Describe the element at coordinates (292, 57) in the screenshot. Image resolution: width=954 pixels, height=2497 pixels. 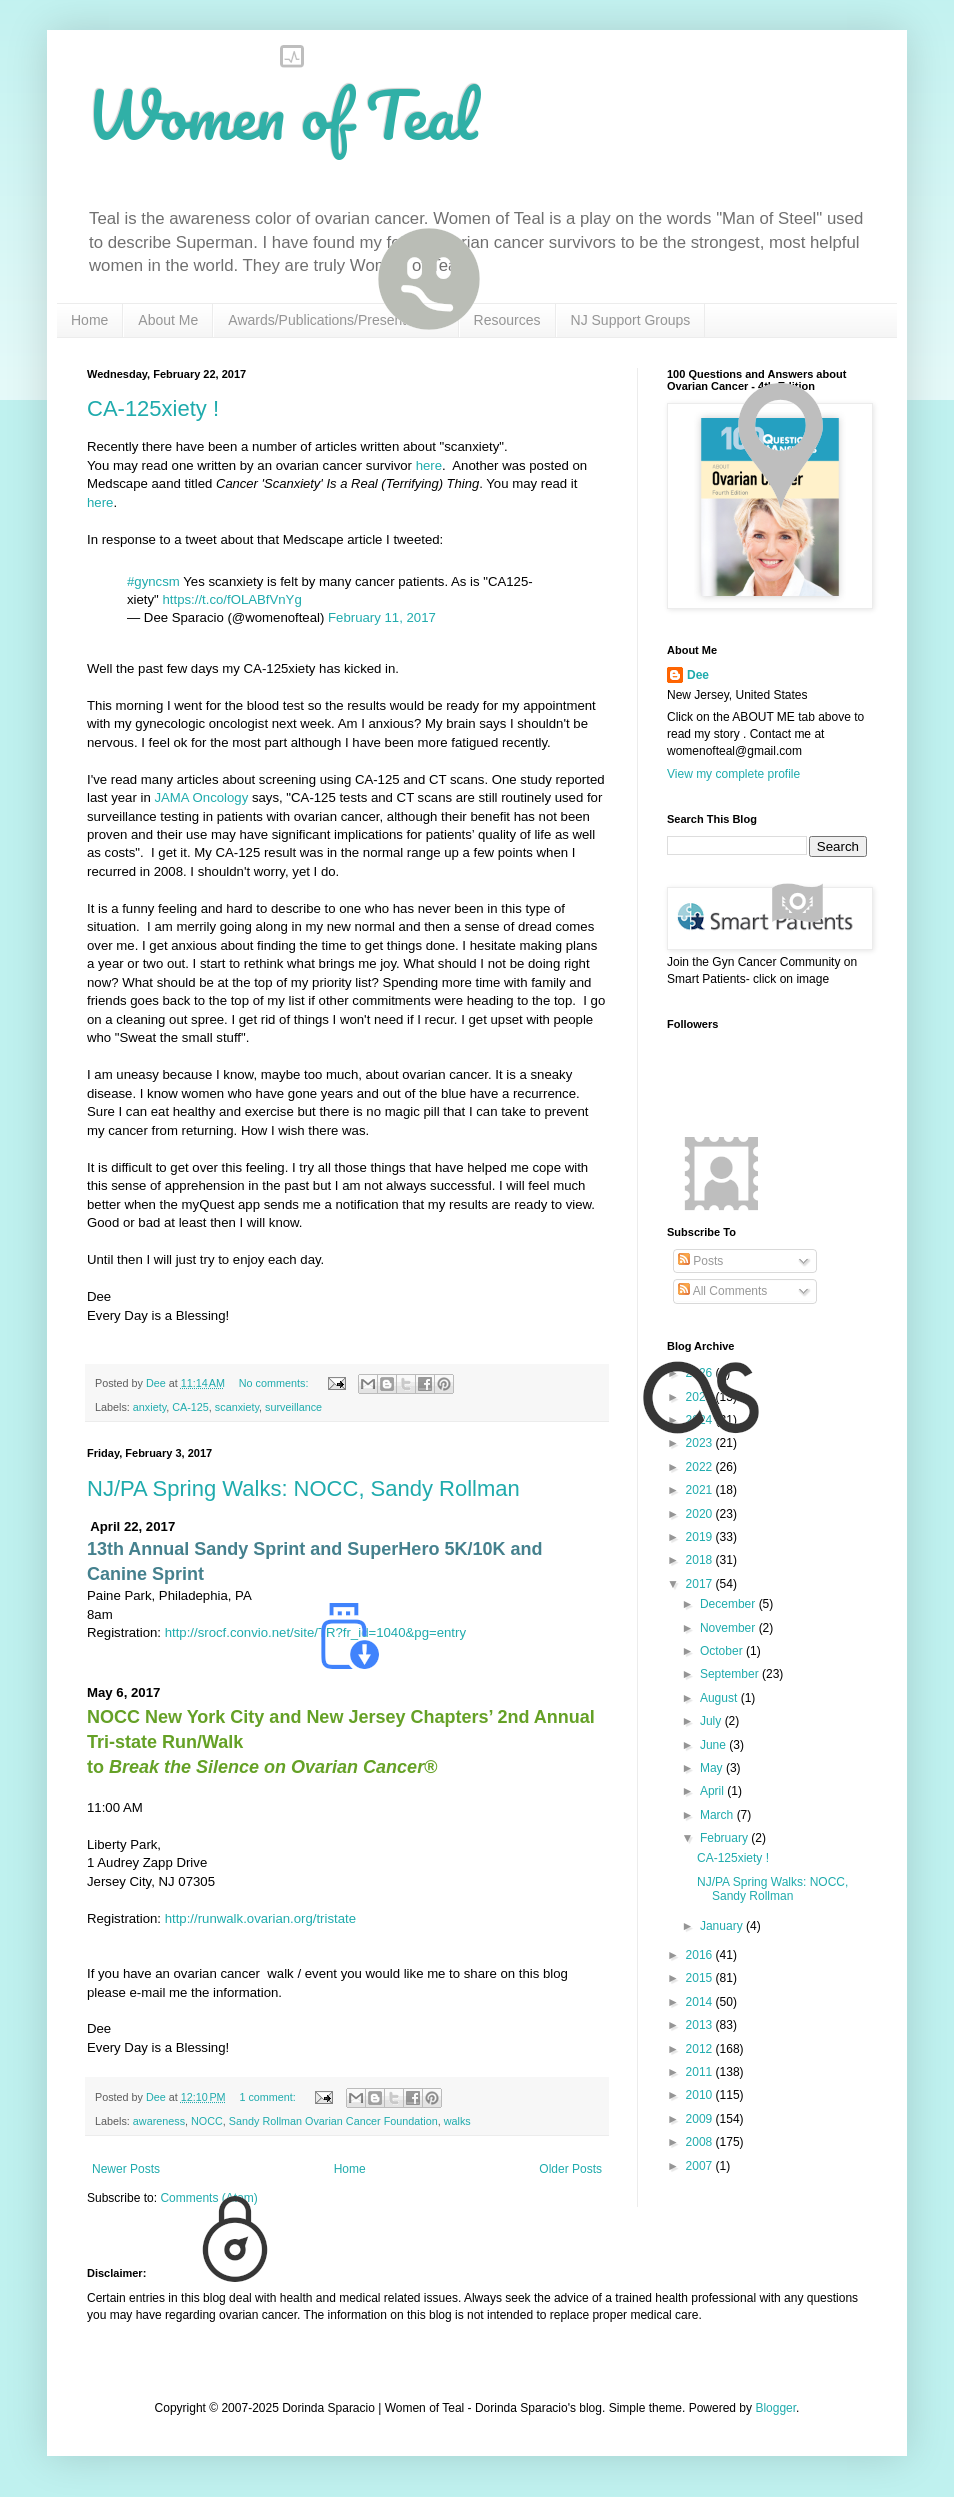
I see `open system monitor to view resource usage` at that location.